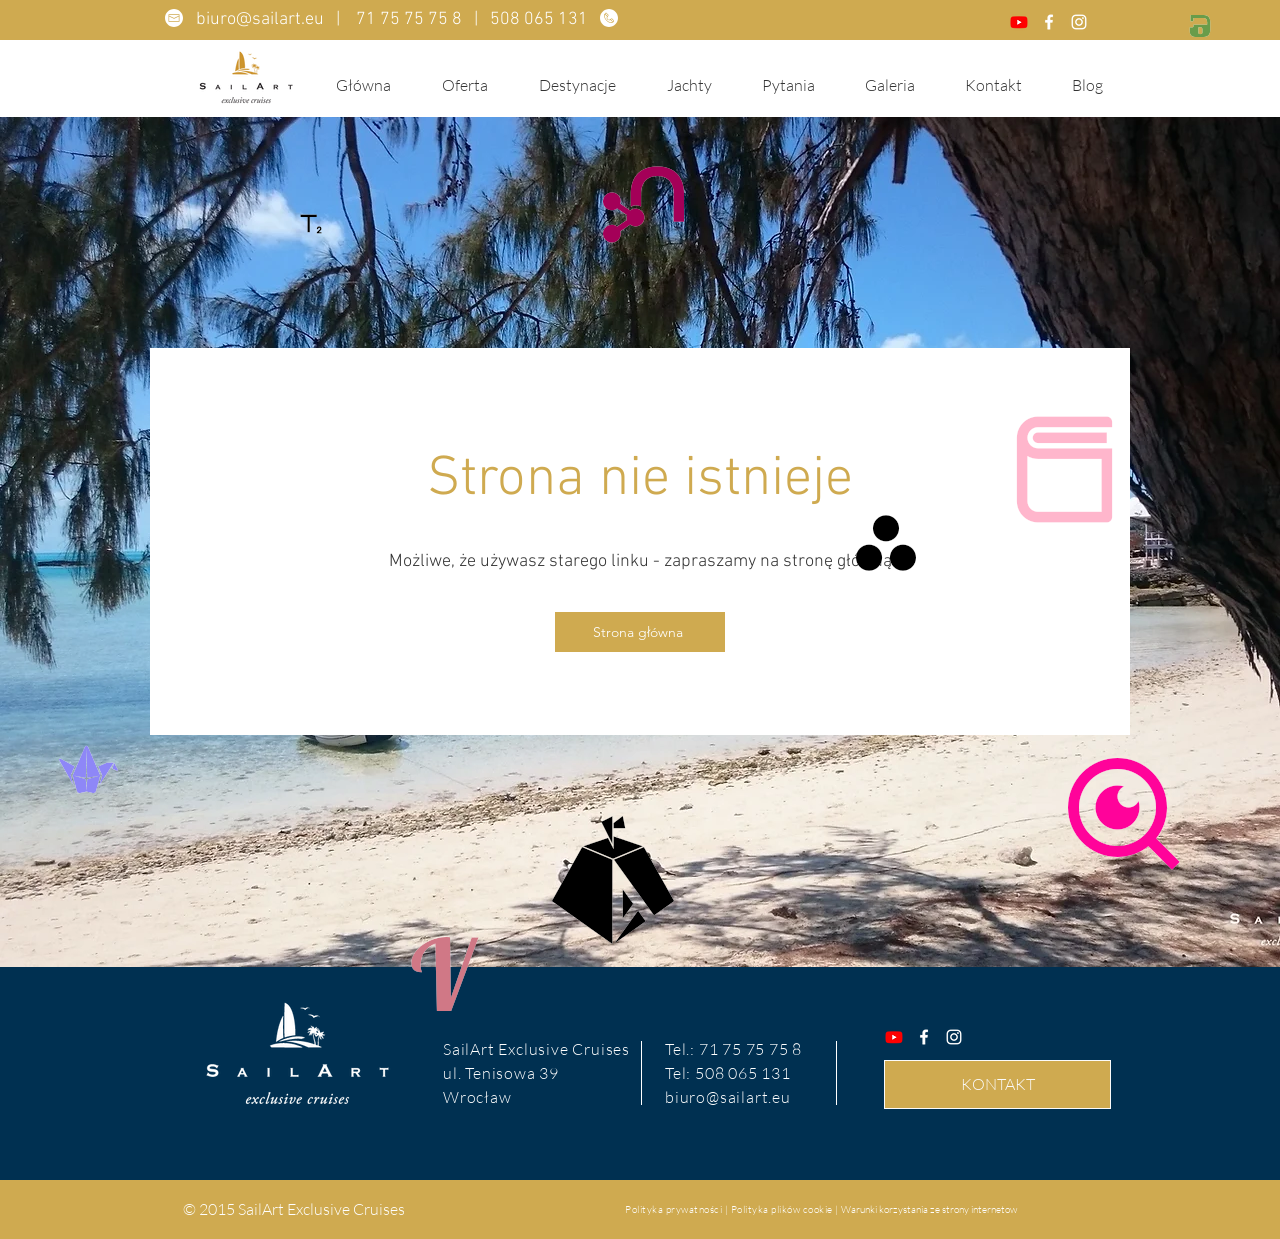 The image size is (1280, 1239). I want to click on open library or book collection, so click(1064, 469).